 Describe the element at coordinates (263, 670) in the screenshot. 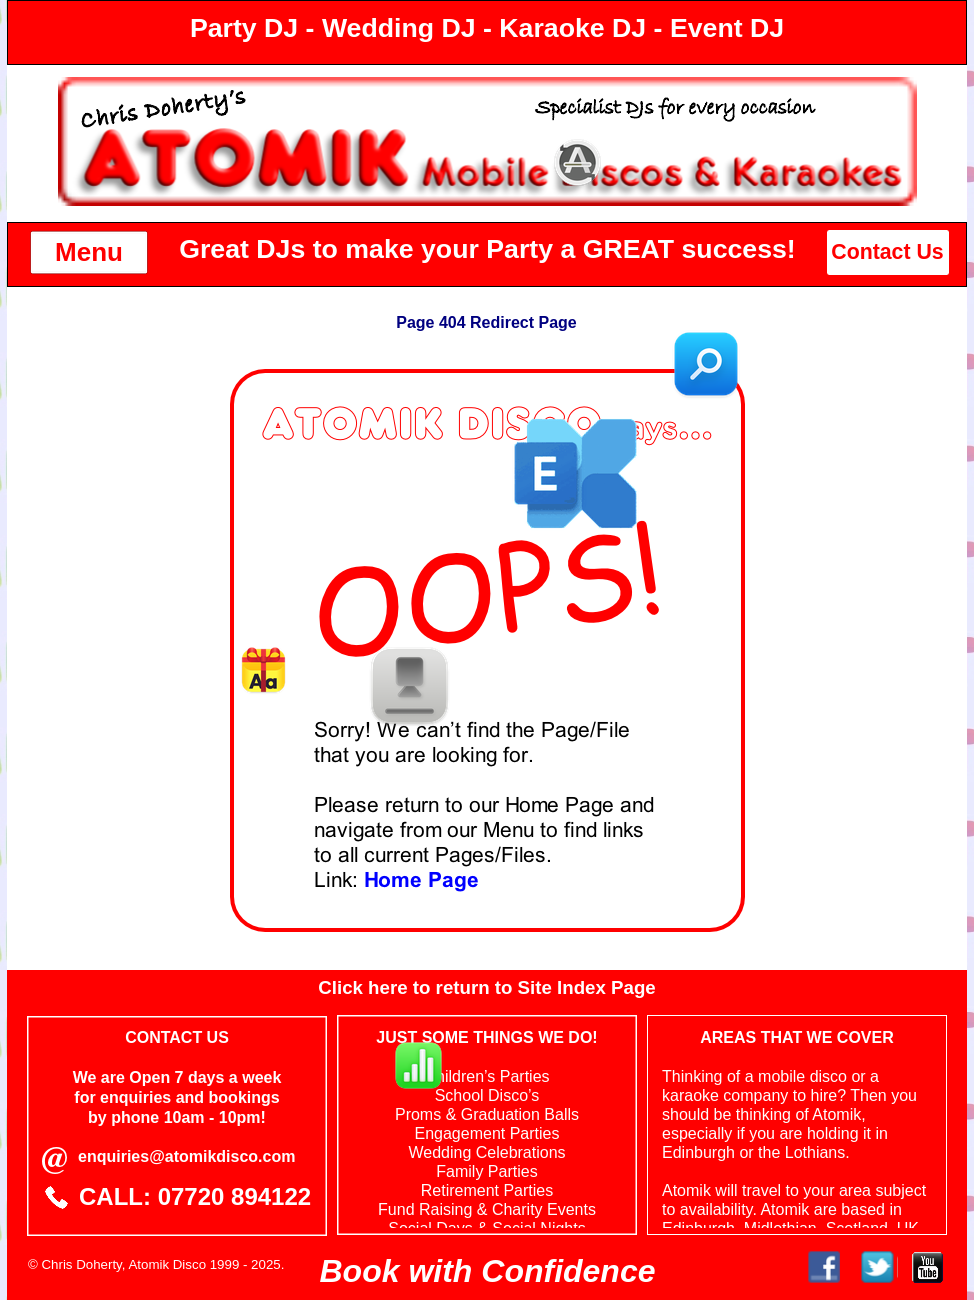

I see `open webfont kit generator app` at that location.